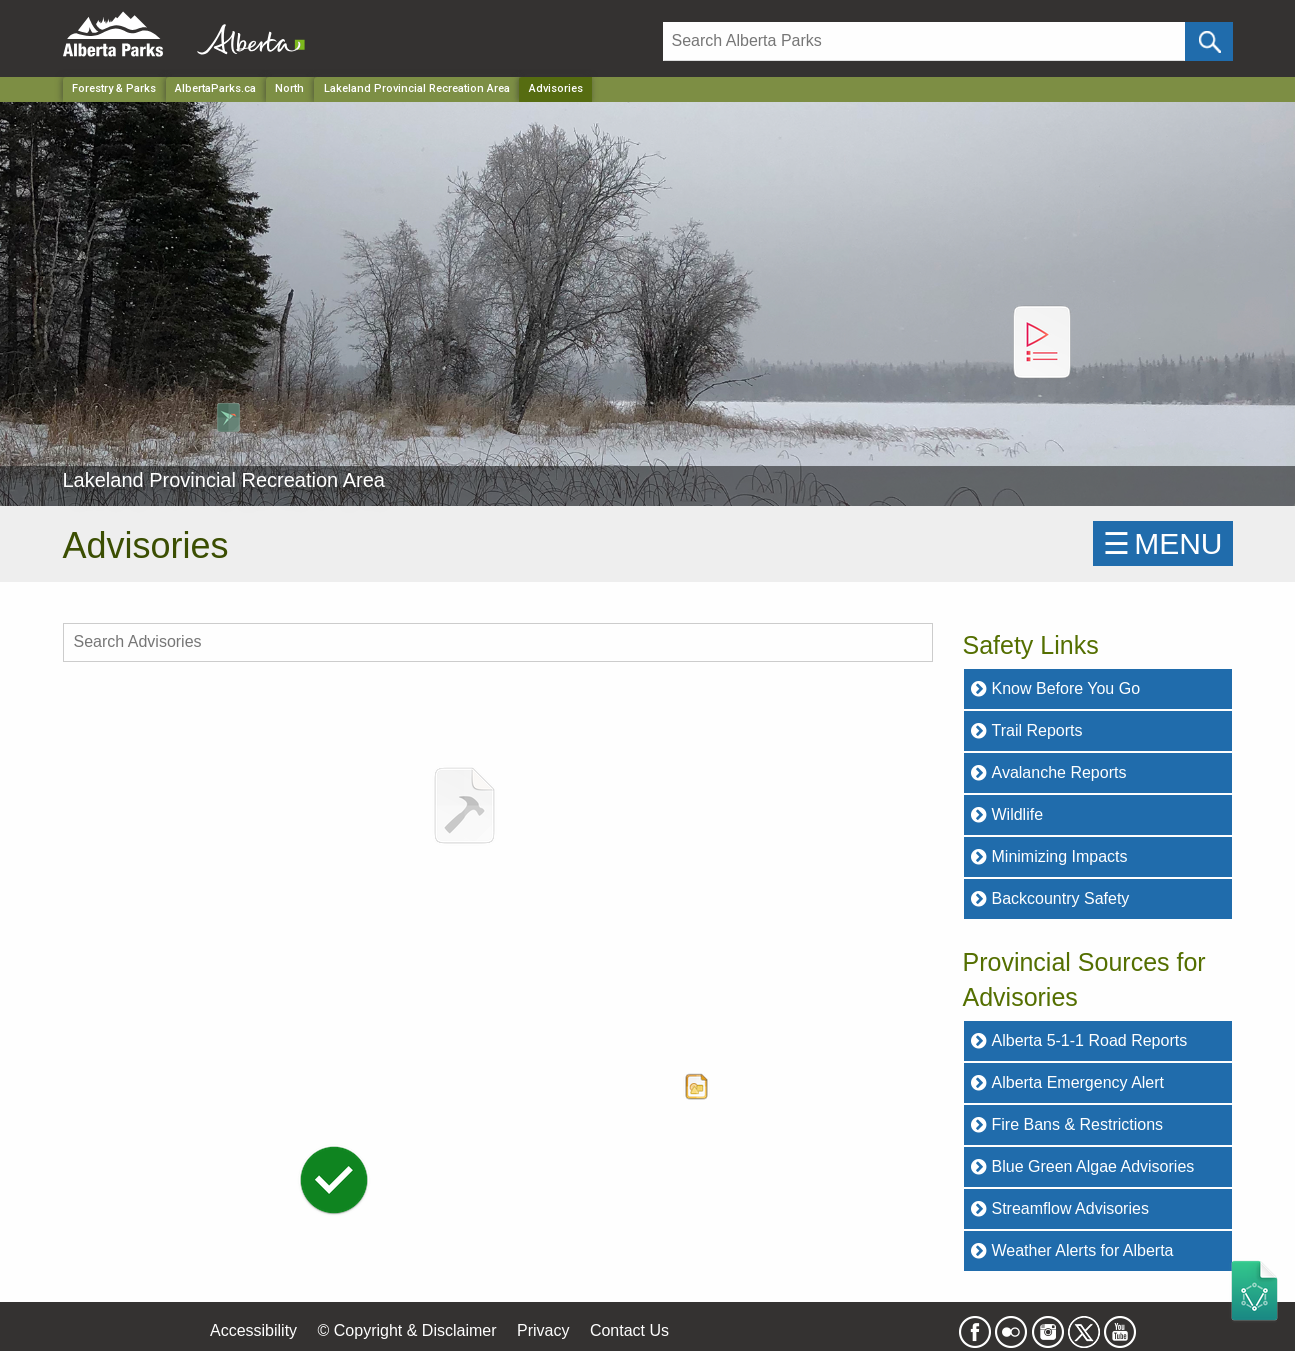  I want to click on a snap package file for linux software installation, so click(228, 417).